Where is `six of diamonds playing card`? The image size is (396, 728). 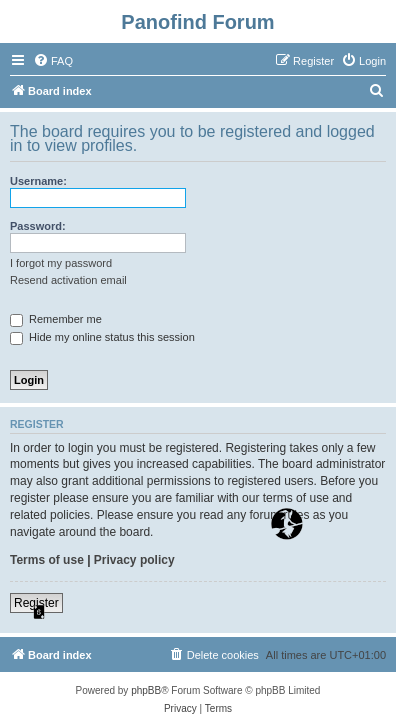
six of diamonds playing card is located at coordinates (39, 612).